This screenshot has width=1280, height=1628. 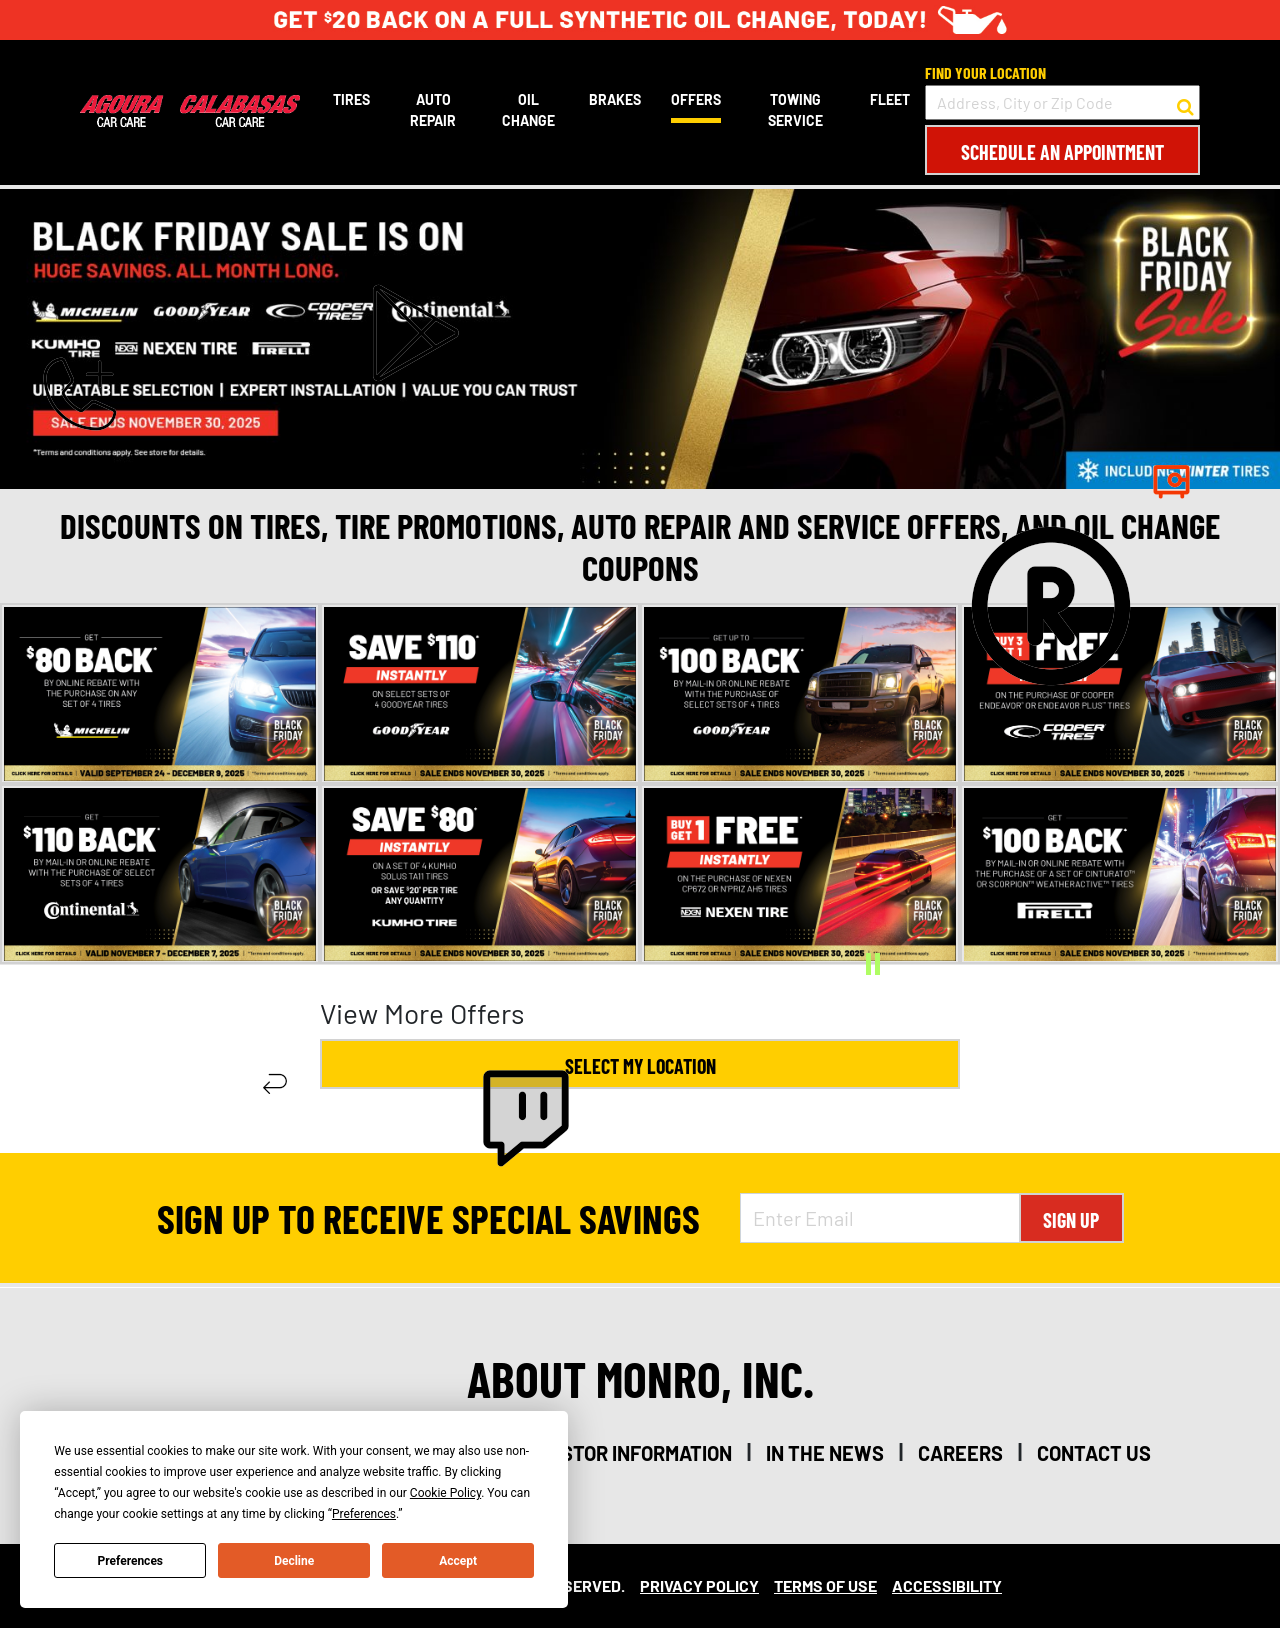 What do you see at coordinates (275, 1083) in the screenshot?
I see `undo or go back to previous state` at bounding box center [275, 1083].